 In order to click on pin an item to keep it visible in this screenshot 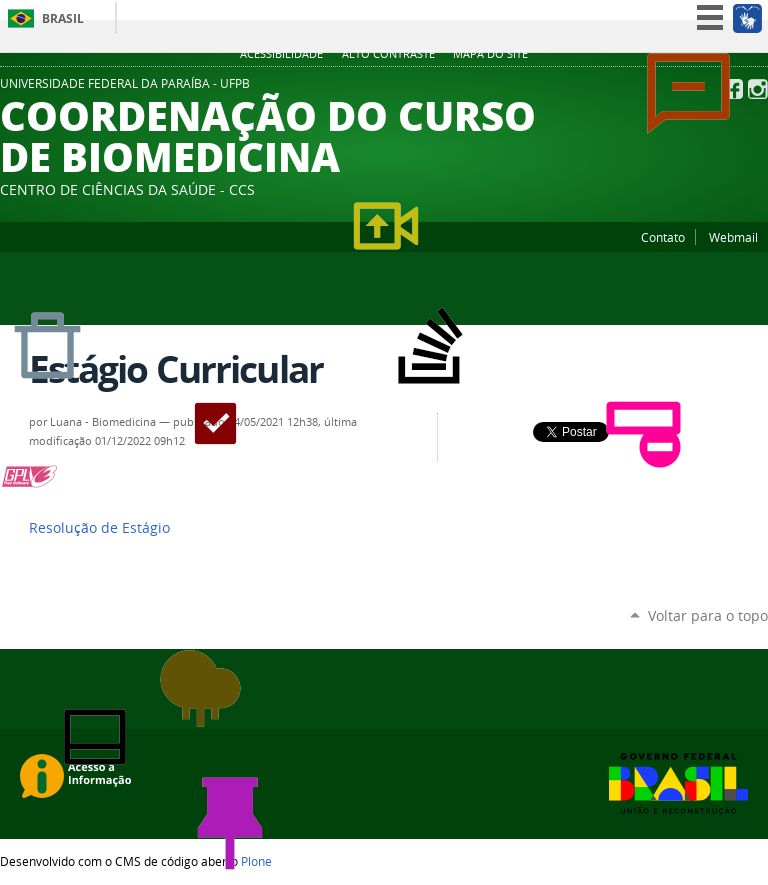, I will do `click(230, 819)`.